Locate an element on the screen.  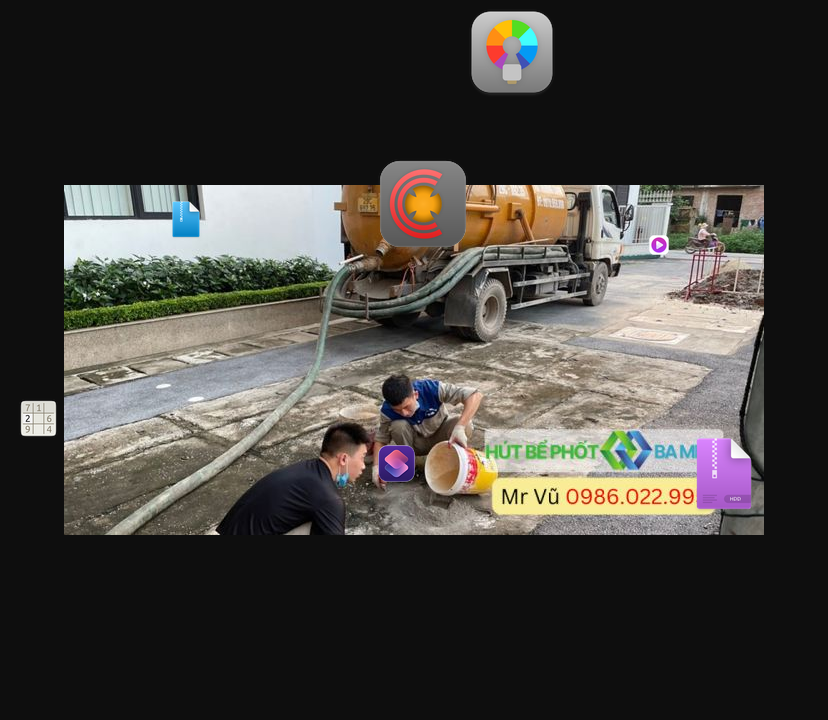
an archive file in .ar format is located at coordinates (186, 220).